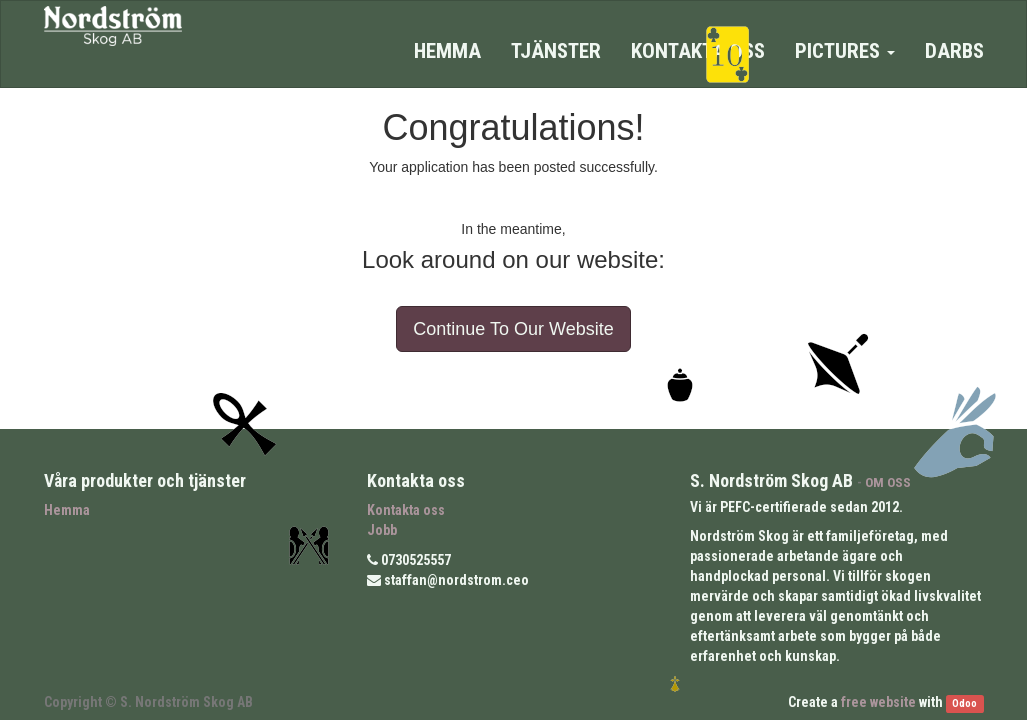 The width and height of the screenshot is (1027, 720). I want to click on heraldic ermine symbol used in coat of arms or crest designs, so click(675, 684).